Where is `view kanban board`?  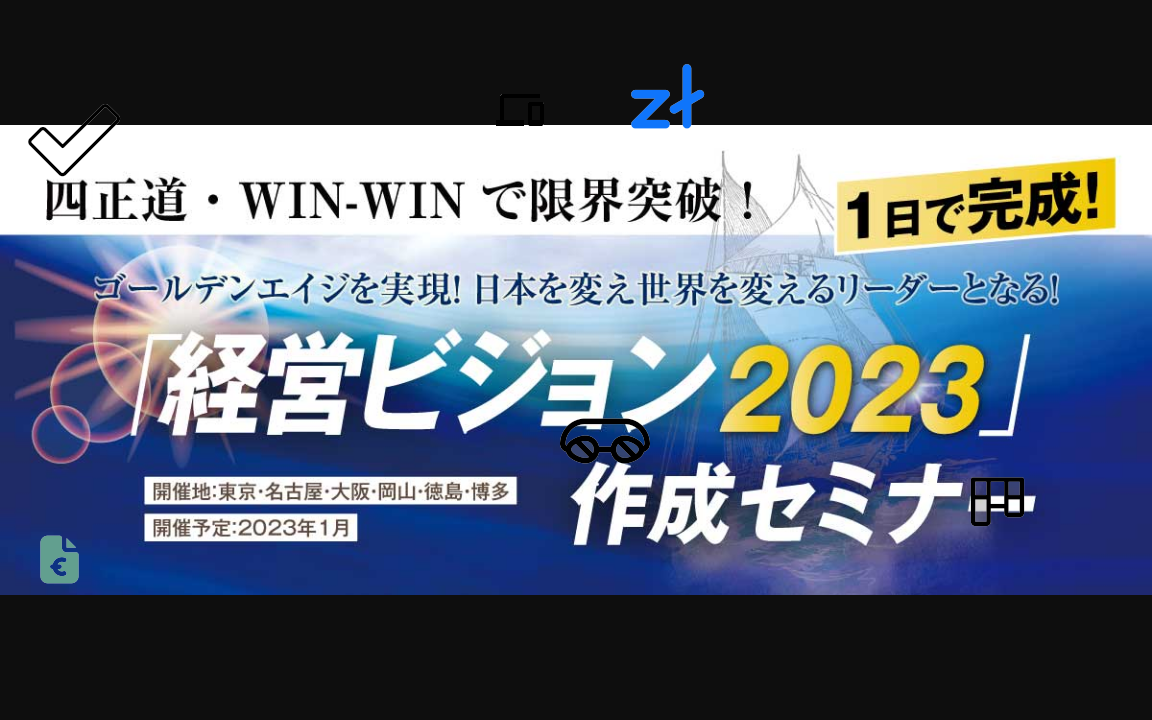 view kanban board is located at coordinates (997, 499).